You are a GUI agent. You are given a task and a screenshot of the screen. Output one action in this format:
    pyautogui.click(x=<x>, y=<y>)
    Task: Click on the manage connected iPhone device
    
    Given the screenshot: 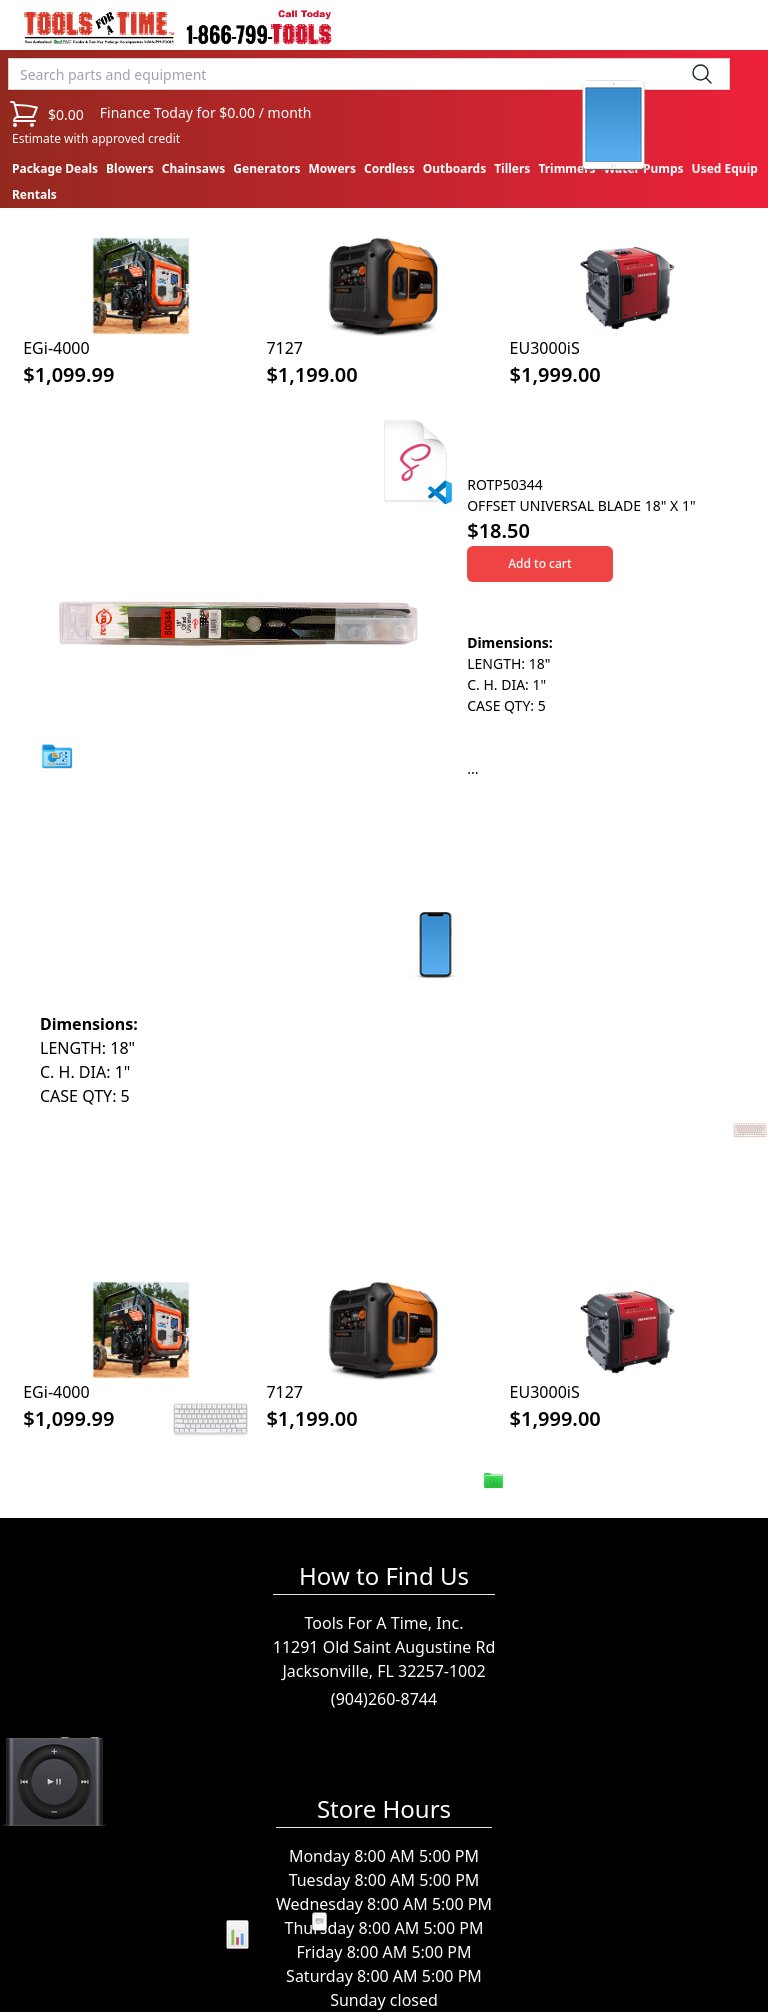 What is the action you would take?
    pyautogui.click(x=435, y=945)
    